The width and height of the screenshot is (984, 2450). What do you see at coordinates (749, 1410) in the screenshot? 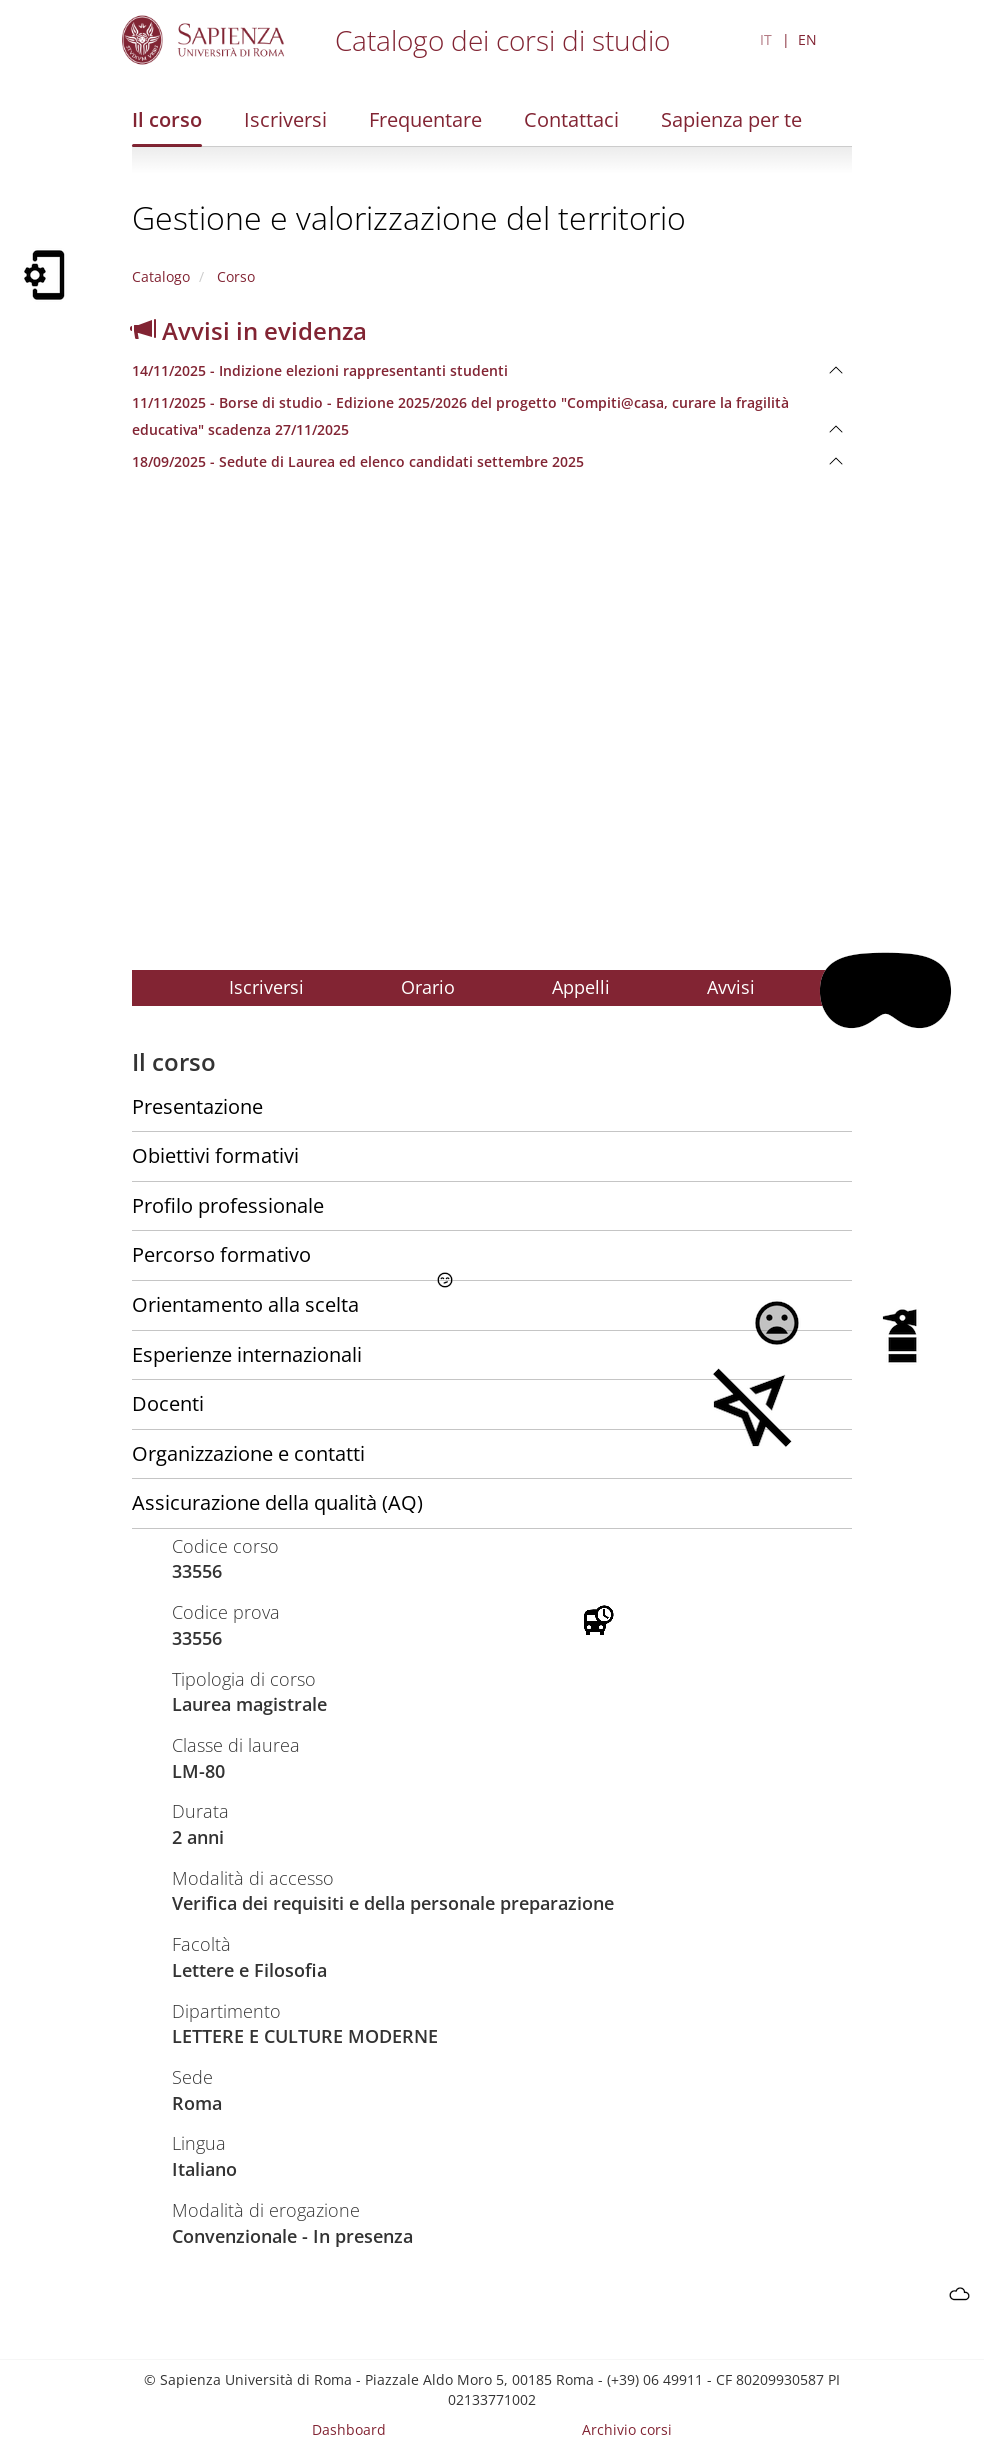
I see `location sharing is disabled` at bounding box center [749, 1410].